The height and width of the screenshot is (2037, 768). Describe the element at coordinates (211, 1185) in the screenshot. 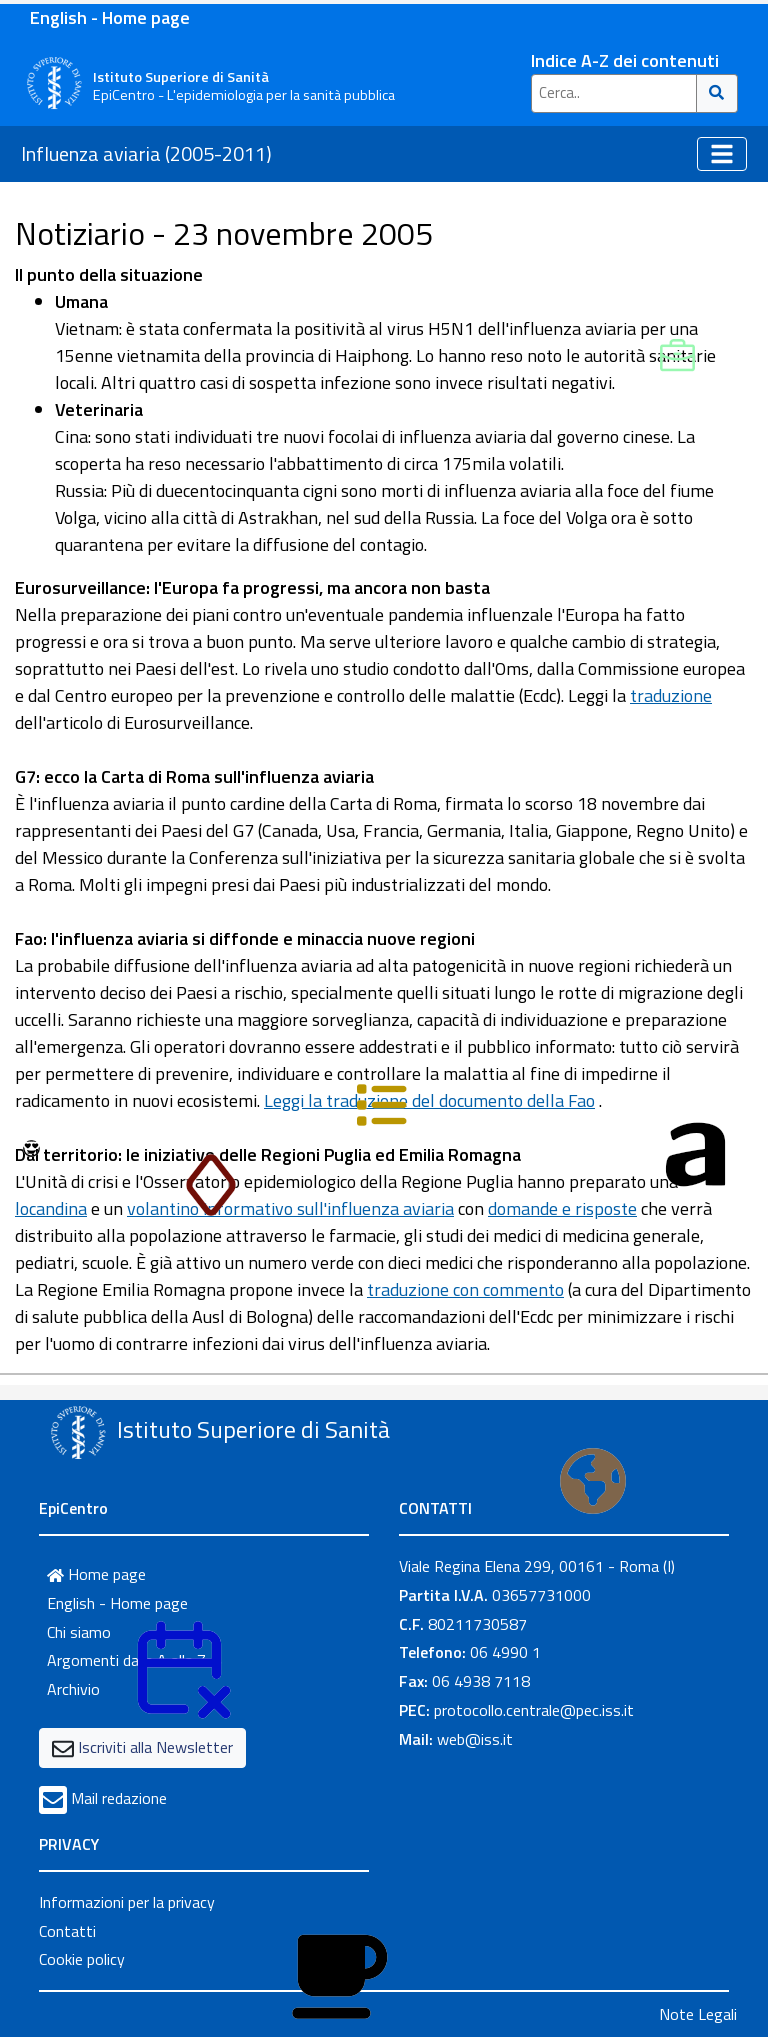

I see `access premium or pro features` at that location.